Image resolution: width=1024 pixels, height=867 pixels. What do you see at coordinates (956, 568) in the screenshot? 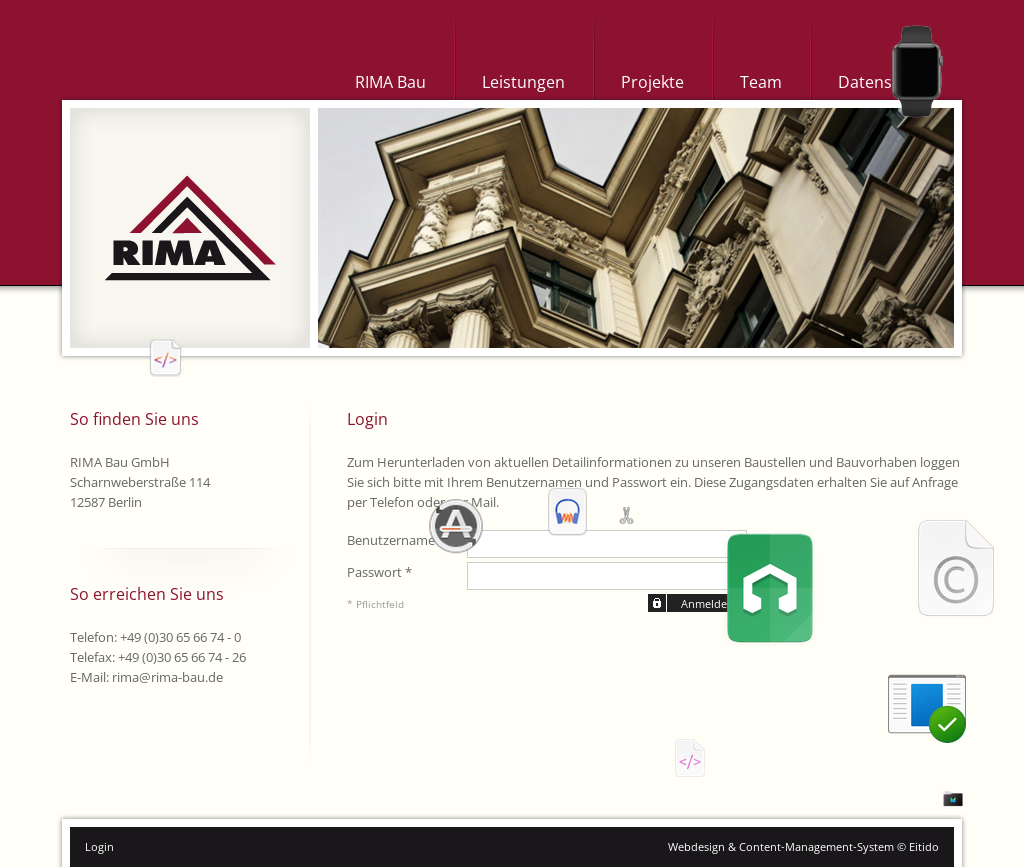
I see `indicates a file with copyright protection` at bounding box center [956, 568].